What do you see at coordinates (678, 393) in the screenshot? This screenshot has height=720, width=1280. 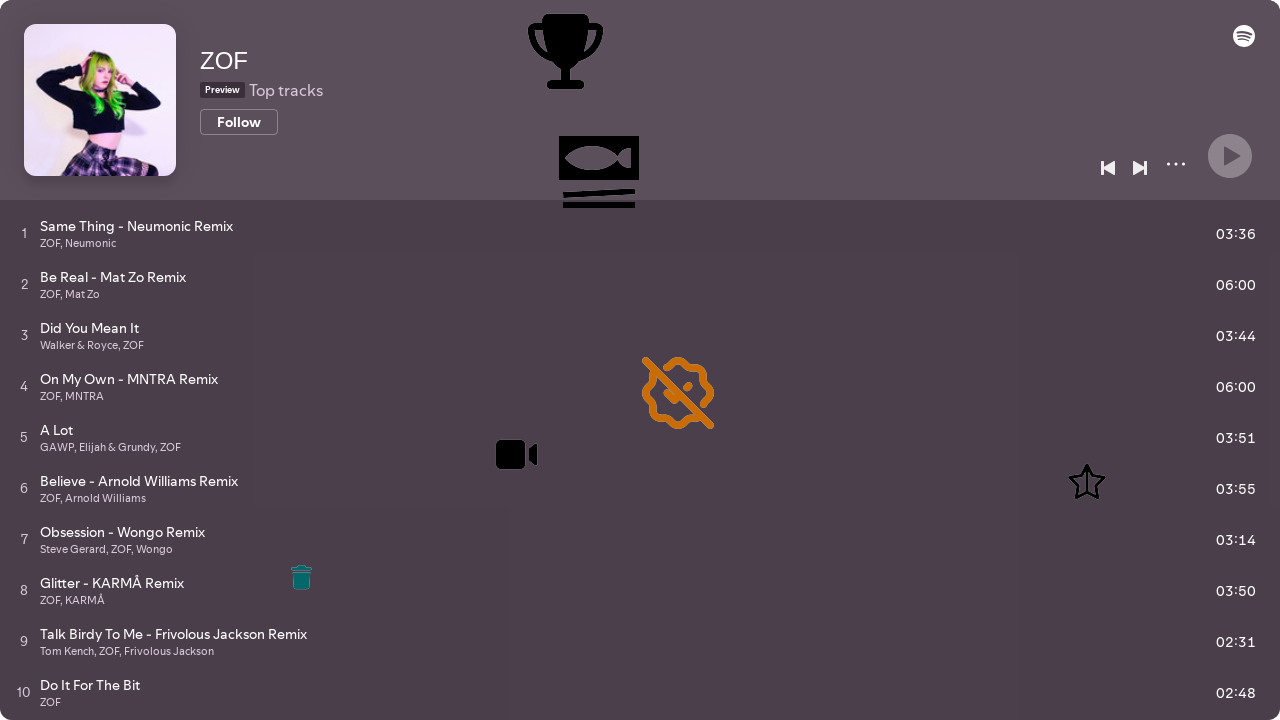 I see `discount or promotion unavailable` at bounding box center [678, 393].